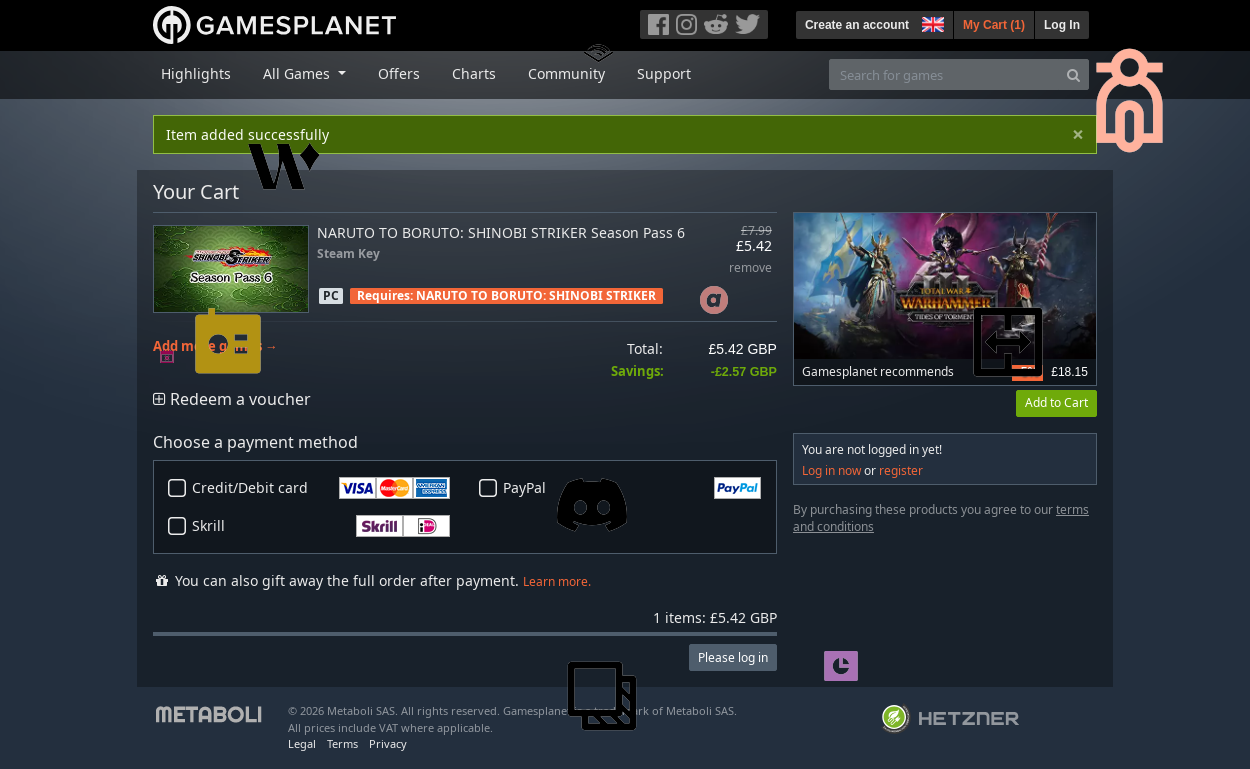 The height and width of the screenshot is (769, 1250). What do you see at coordinates (228, 344) in the screenshot?
I see `access radio or audio streaming` at bounding box center [228, 344].